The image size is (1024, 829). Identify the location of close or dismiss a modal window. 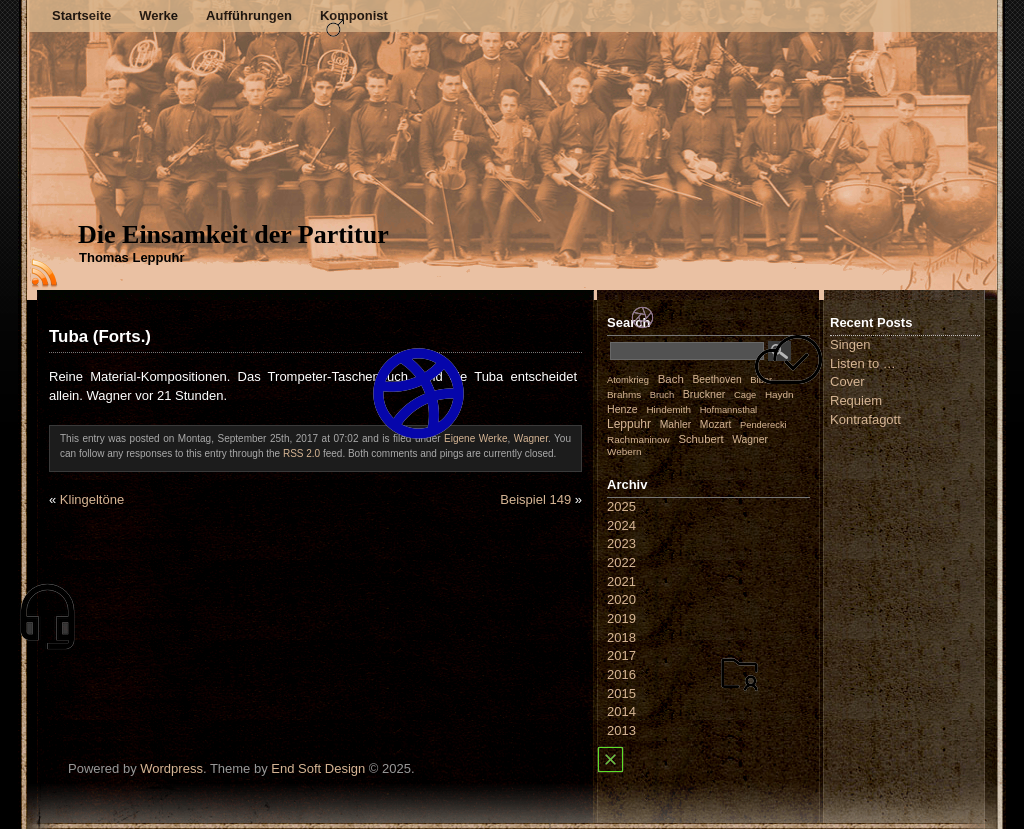
(610, 759).